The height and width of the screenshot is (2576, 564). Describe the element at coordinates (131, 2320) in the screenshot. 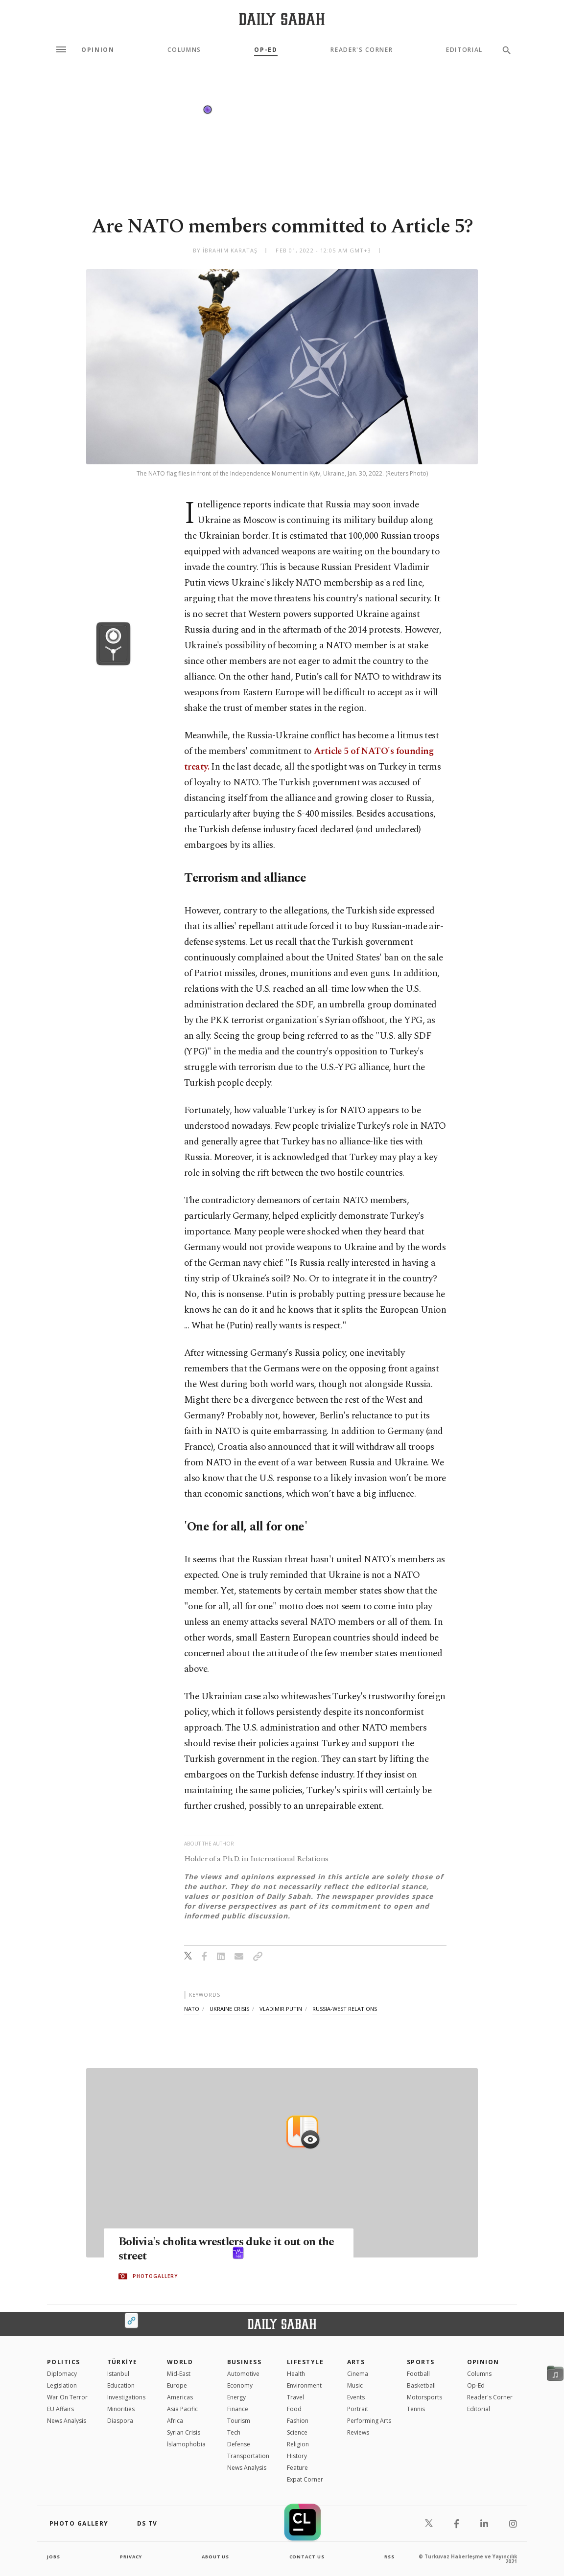

I see `a windows internet shortcut file` at that location.